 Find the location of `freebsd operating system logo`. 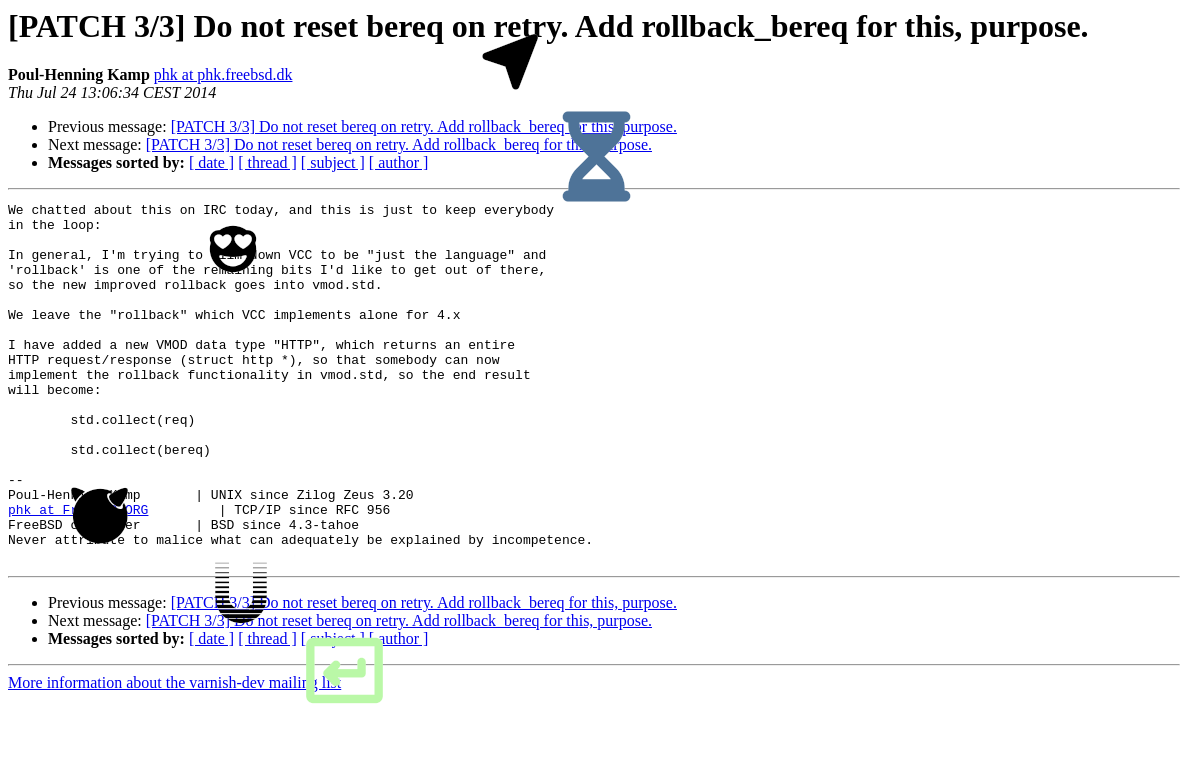

freebsd operating system logo is located at coordinates (99, 515).